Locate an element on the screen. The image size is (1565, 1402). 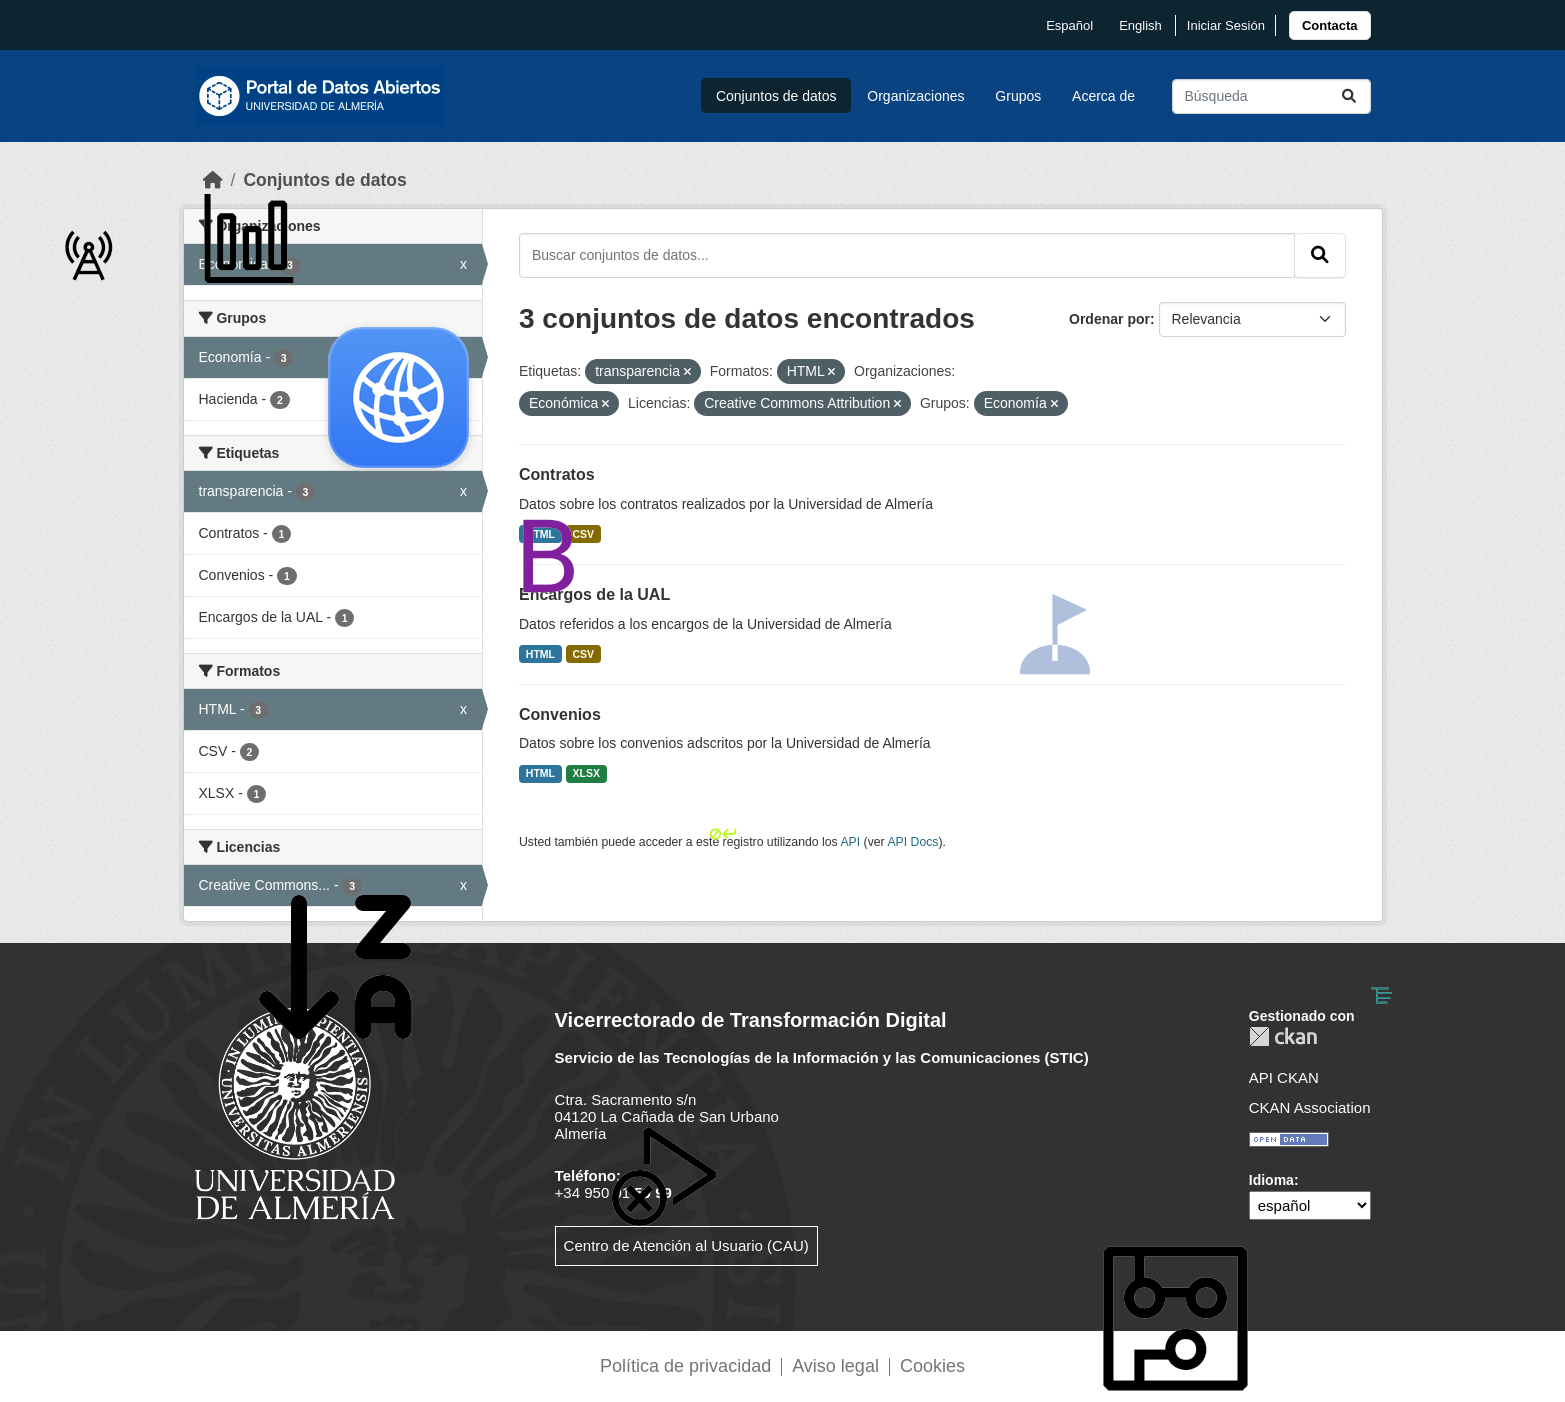
view analytics or statistics is located at coordinates (249, 245).